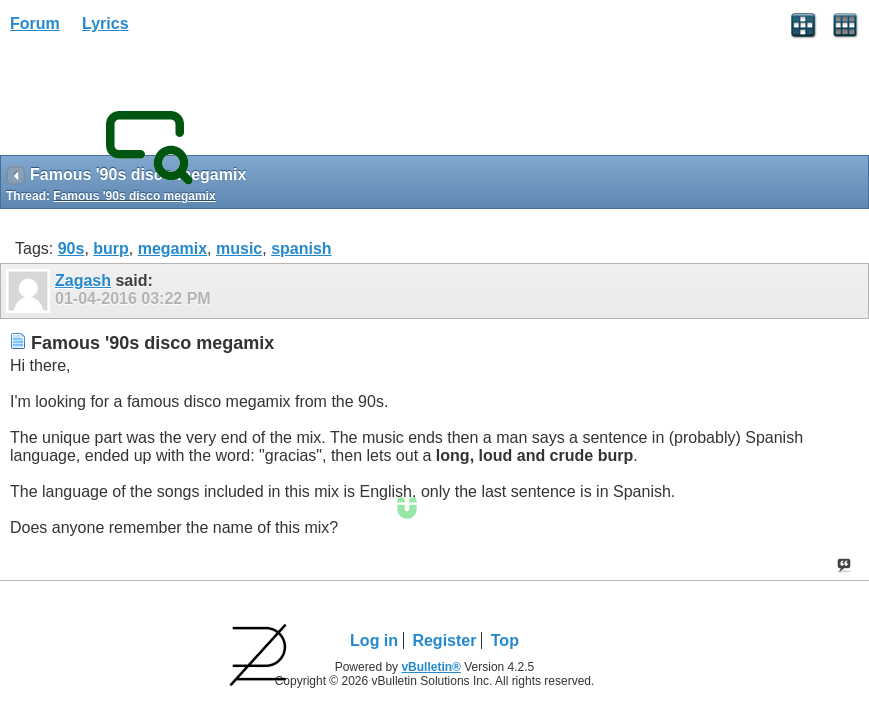 Image resolution: width=869 pixels, height=720 pixels. Describe the element at coordinates (258, 655) in the screenshot. I see `indicates "not superset of" in mathematical notation` at that location.